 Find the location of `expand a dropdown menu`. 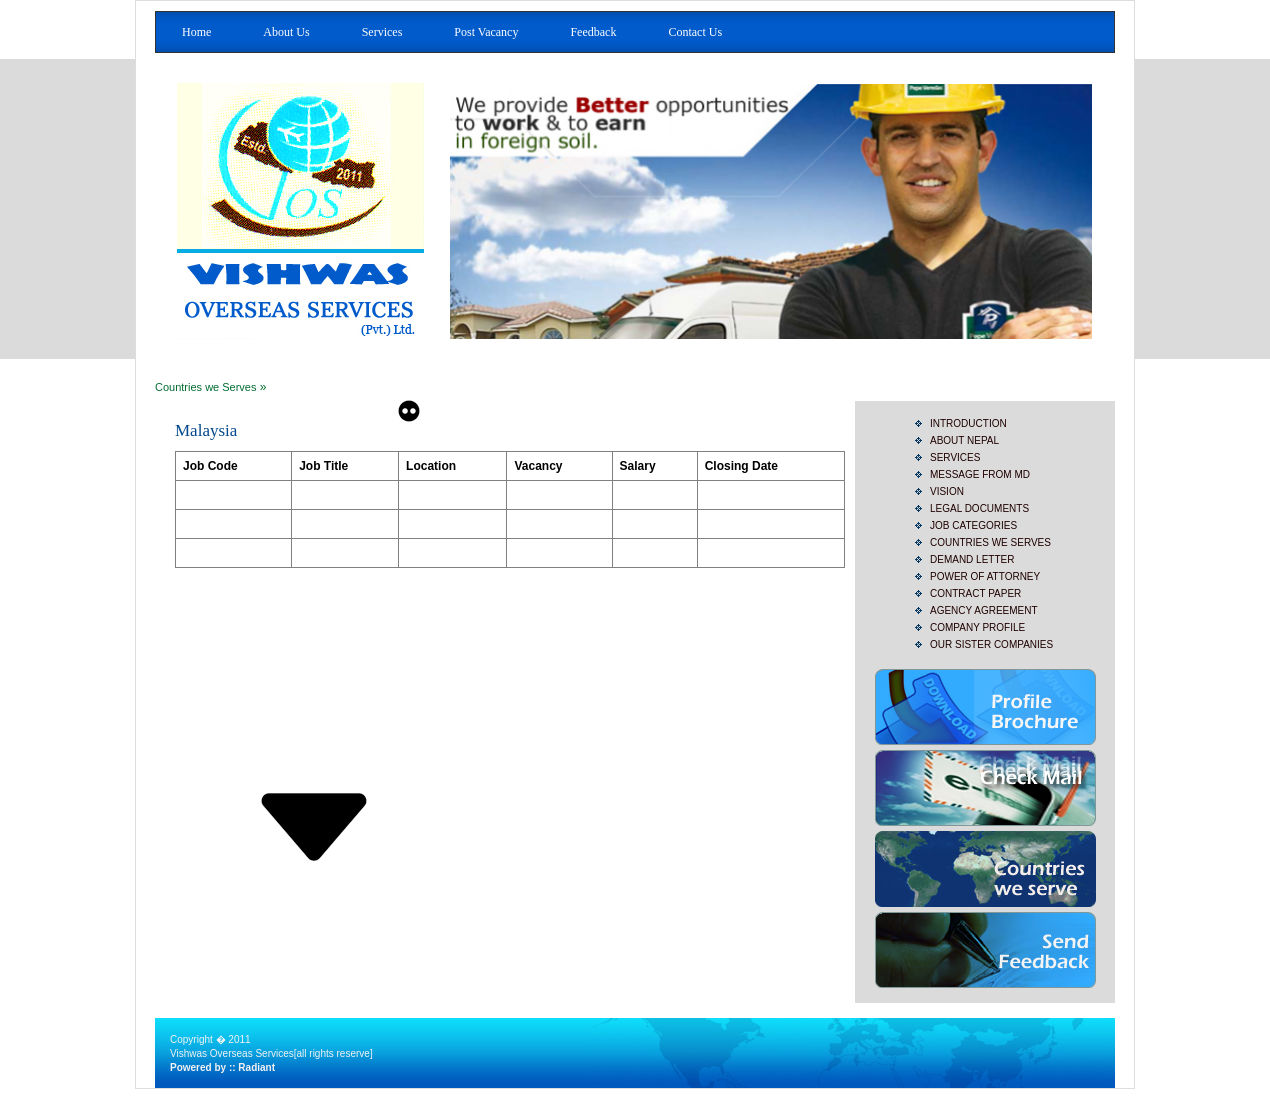

expand a dropdown menu is located at coordinates (314, 827).